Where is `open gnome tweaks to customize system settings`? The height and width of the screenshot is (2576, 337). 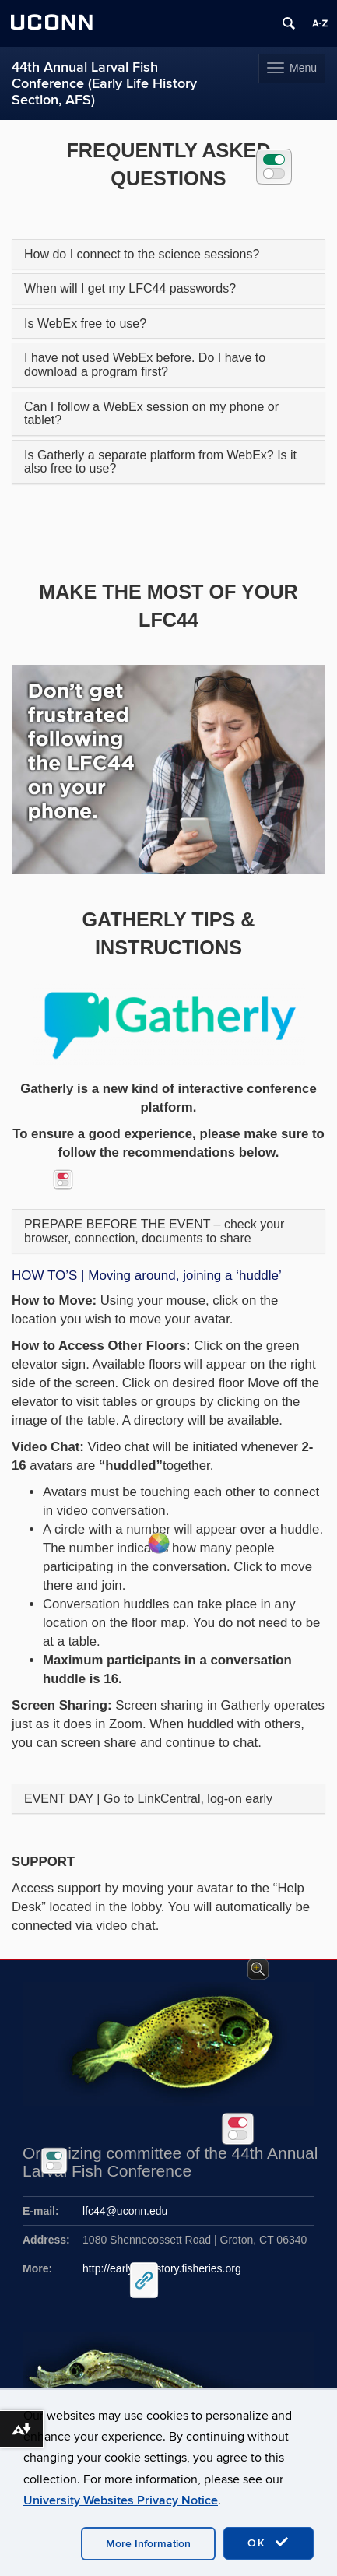 open gnome tweaks to customize system settings is located at coordinates (237, 2128).